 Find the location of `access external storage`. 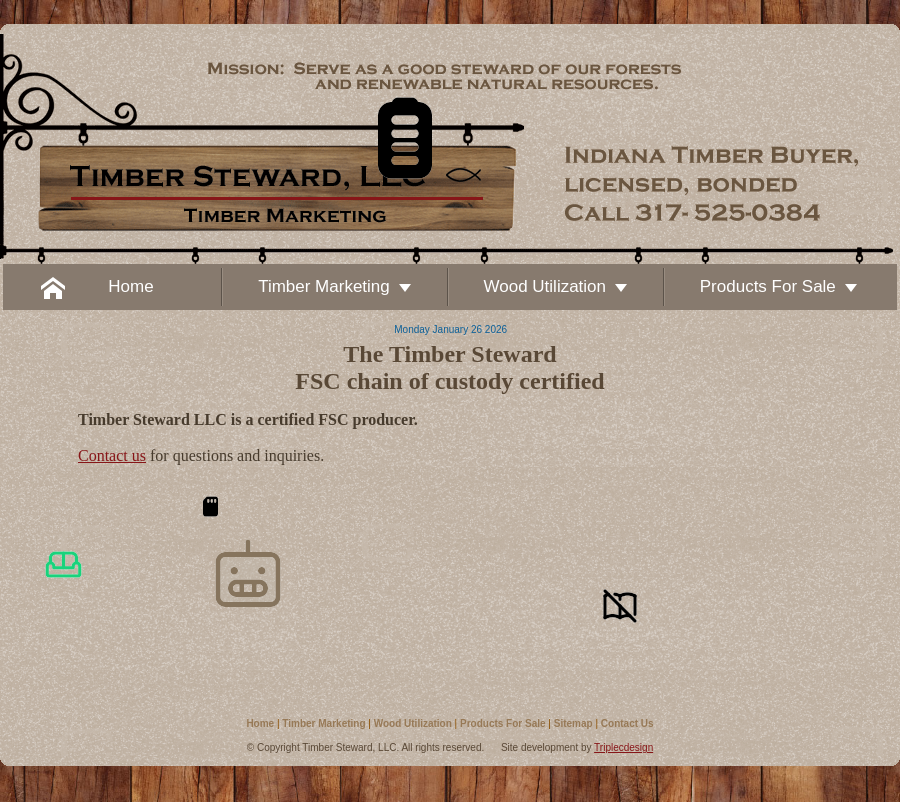

access external storage is located at coordinates (210, 506).